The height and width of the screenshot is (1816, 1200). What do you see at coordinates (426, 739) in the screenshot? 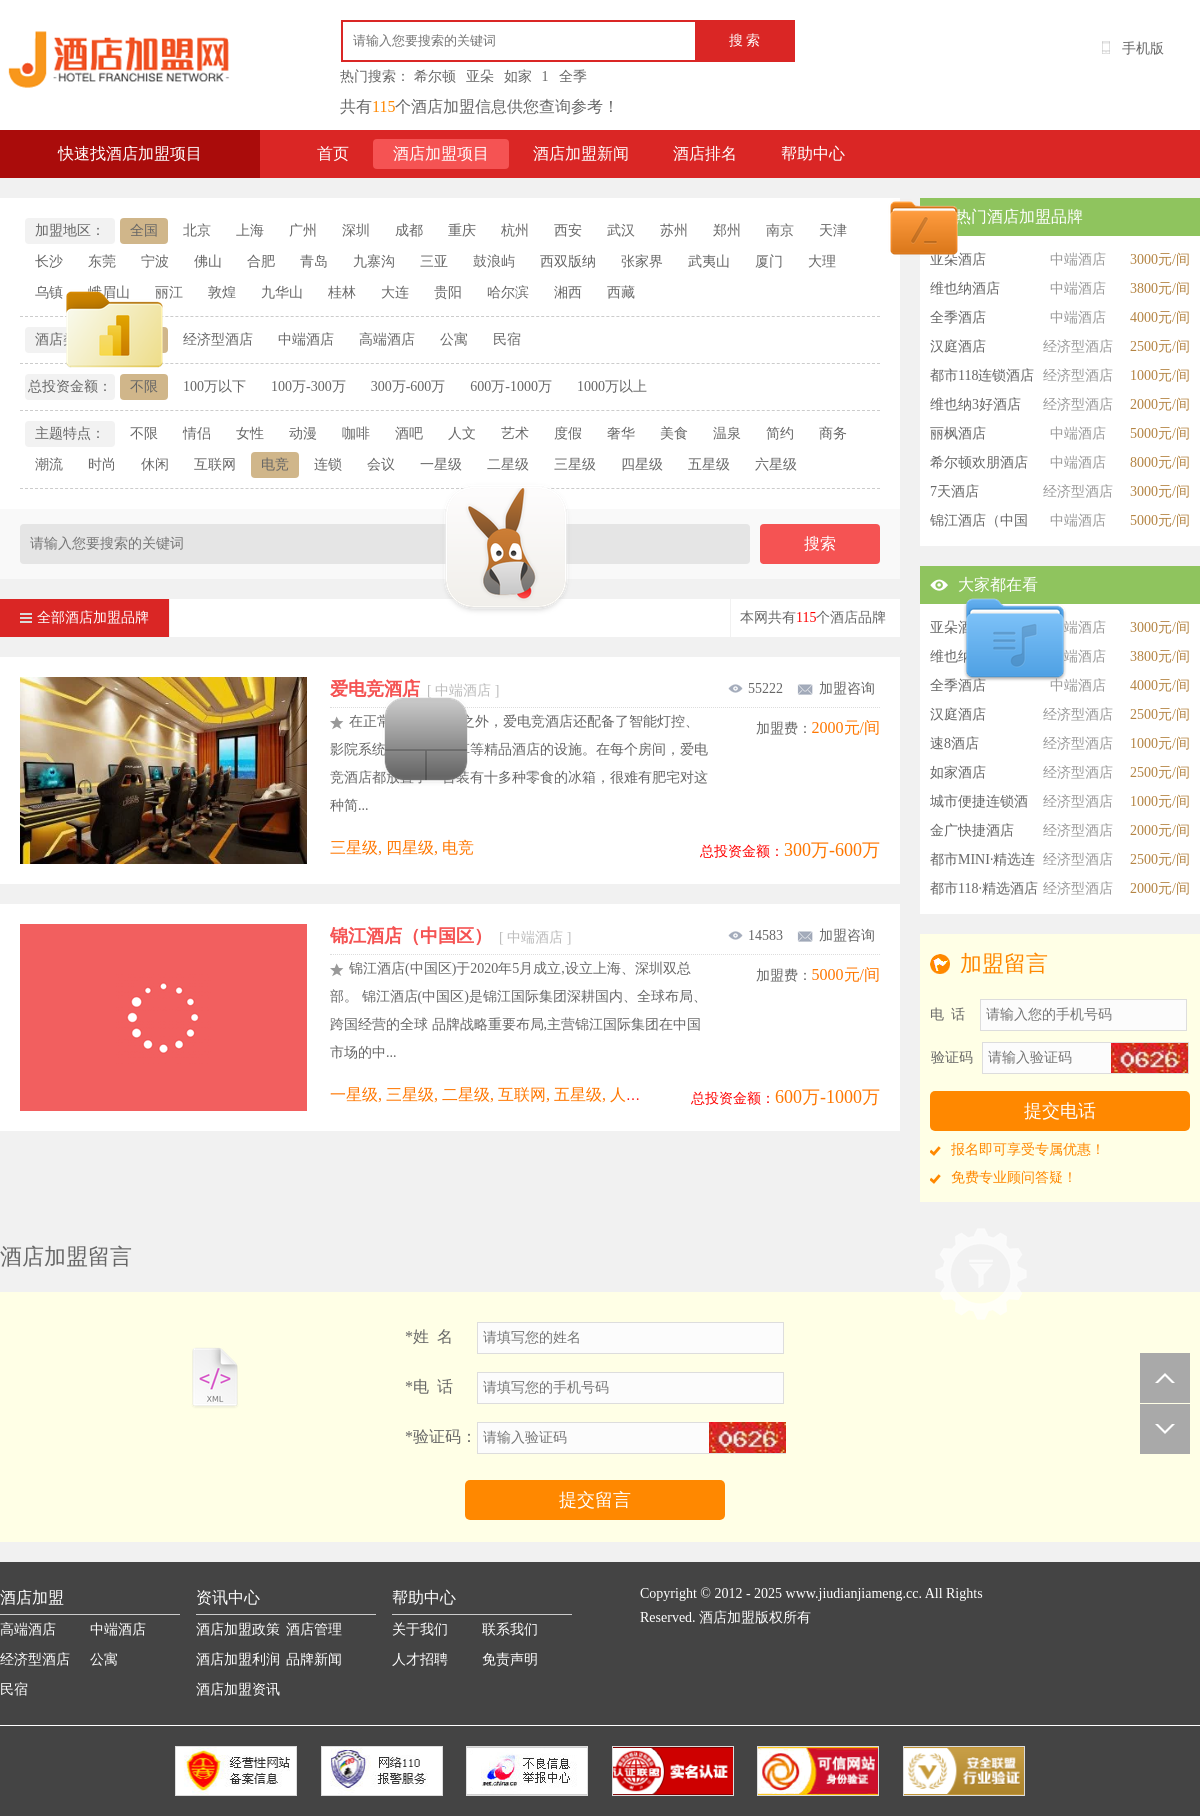
I see `touchpad or trackpad input device settings` at bounding box center [426, 739].